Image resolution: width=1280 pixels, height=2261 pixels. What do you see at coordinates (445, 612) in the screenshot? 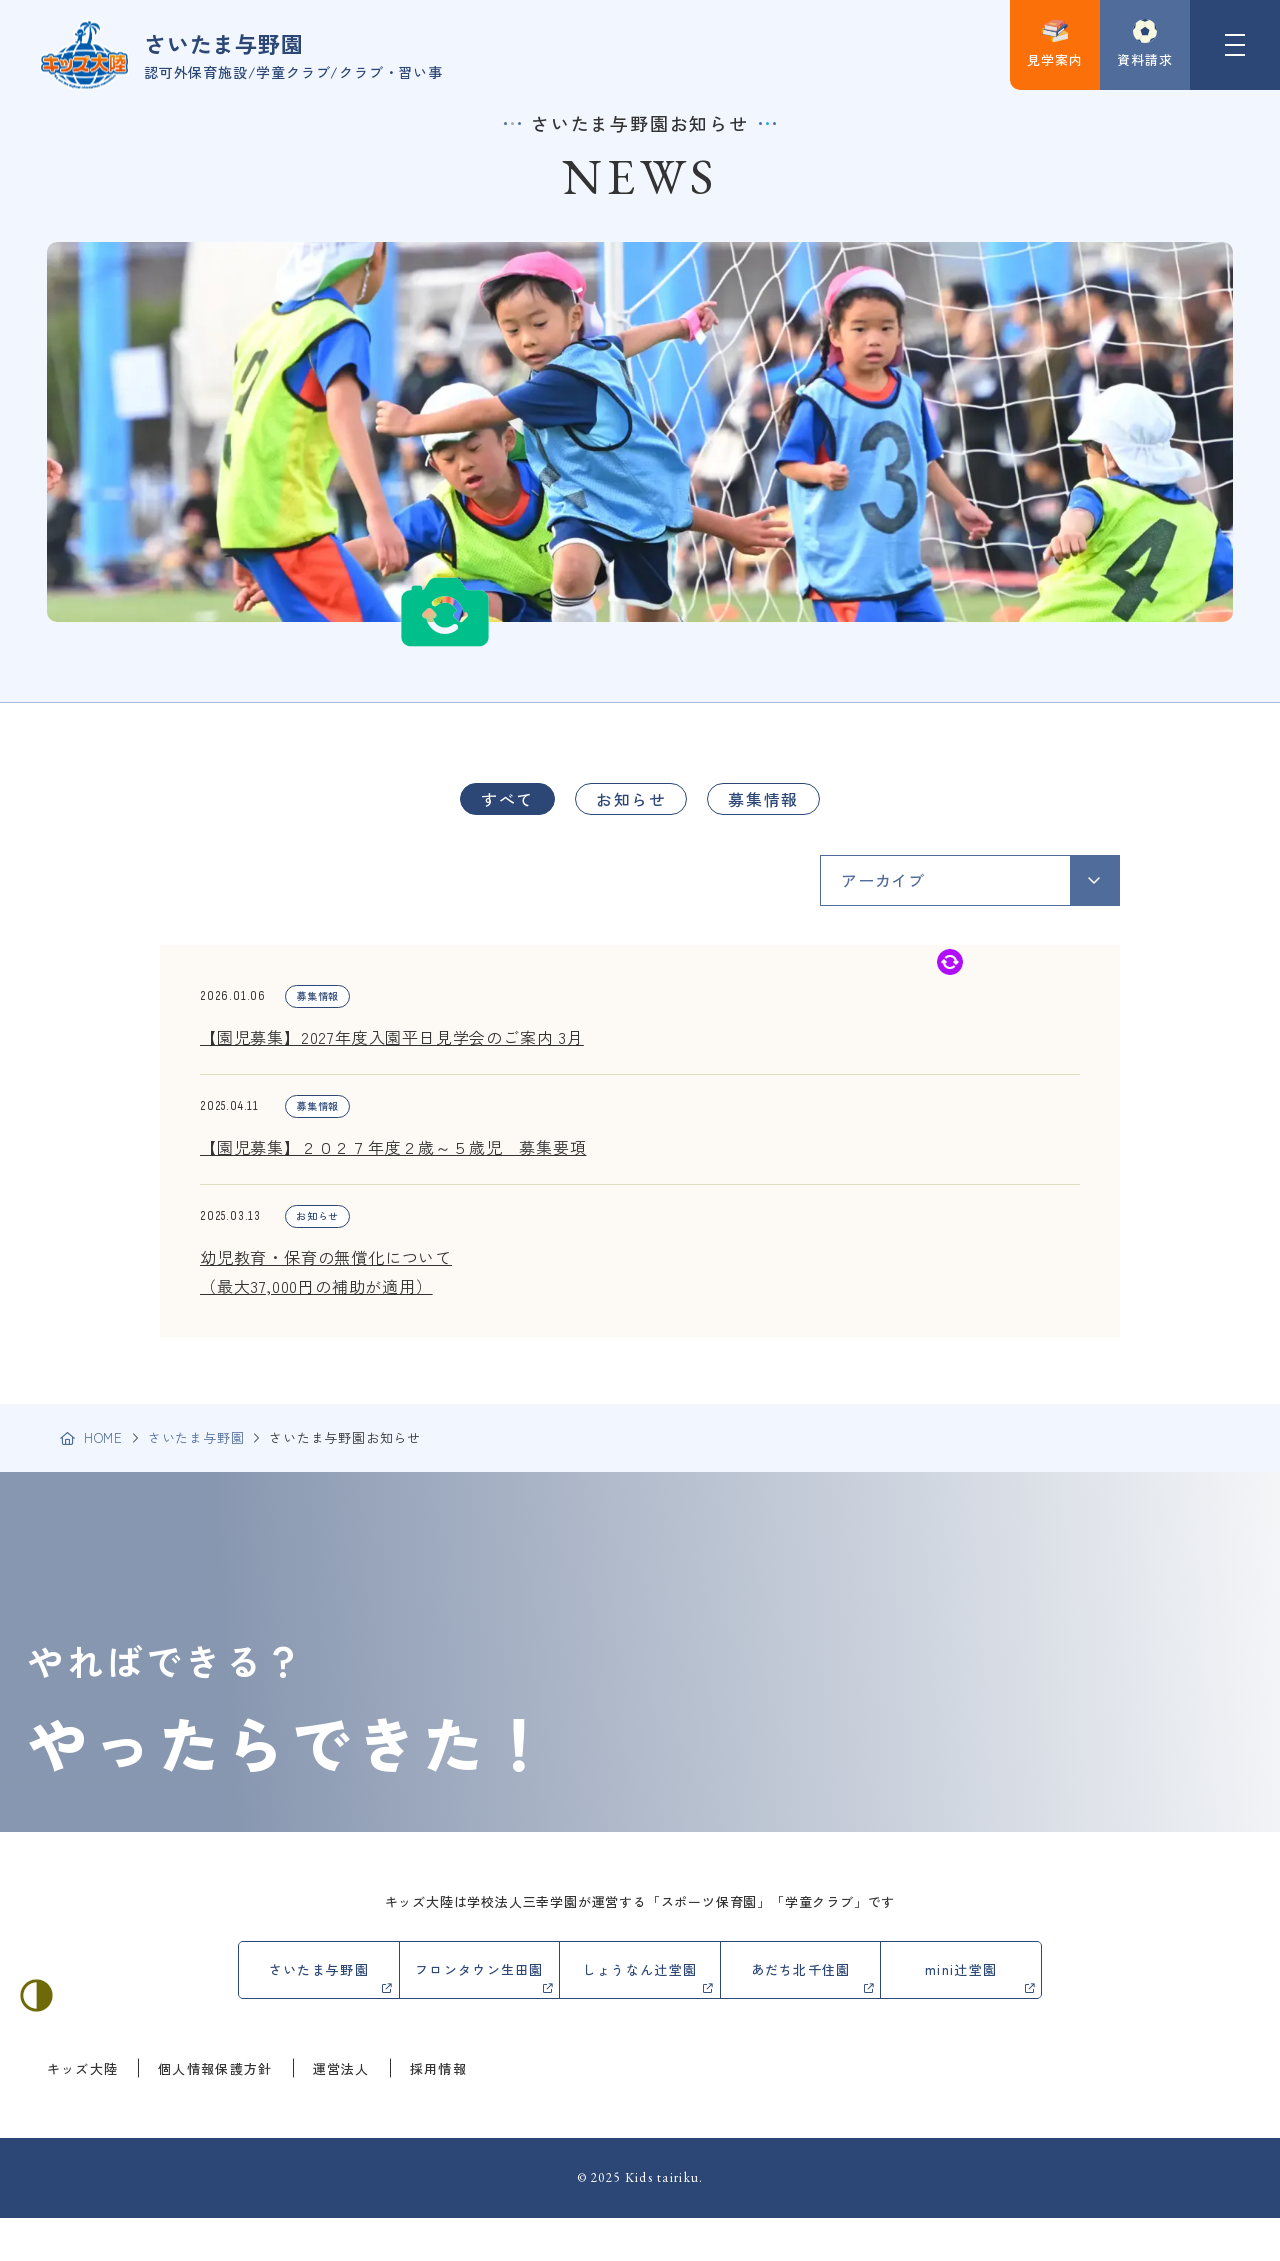
I see `switch between front and rear camera` at bounding box center [445, 612].